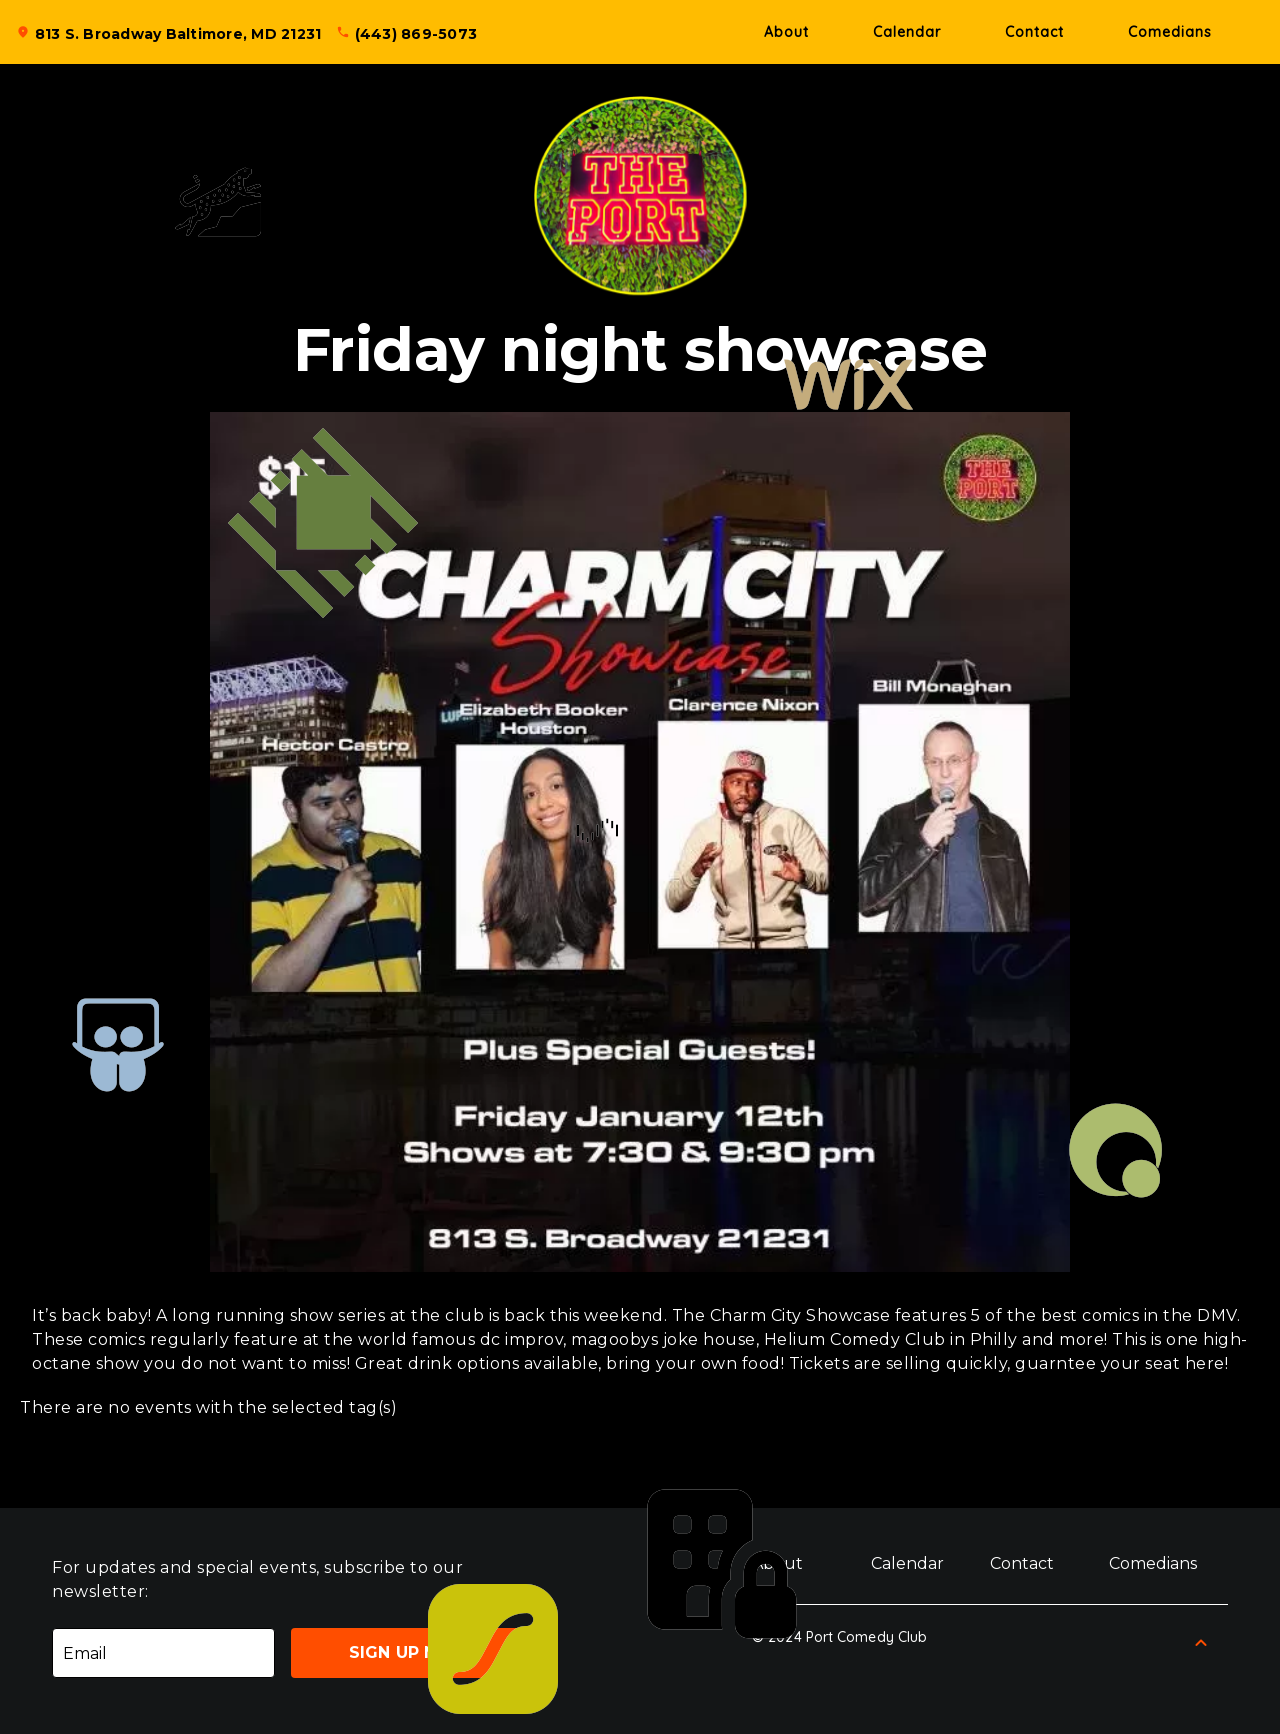  What do you see at coordinates (597, 830) in the screenshot?
I see `unraid server management application` at bounding box center [597, 830].